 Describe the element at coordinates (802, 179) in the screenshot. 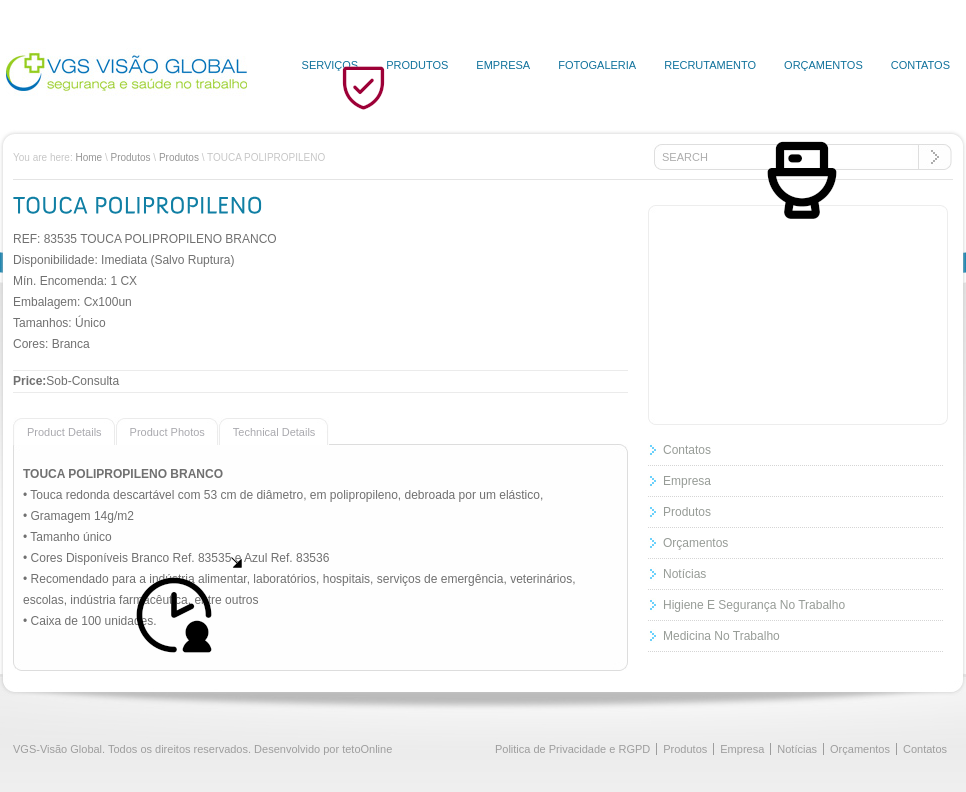

I see `find nearby restrooms` at that location.